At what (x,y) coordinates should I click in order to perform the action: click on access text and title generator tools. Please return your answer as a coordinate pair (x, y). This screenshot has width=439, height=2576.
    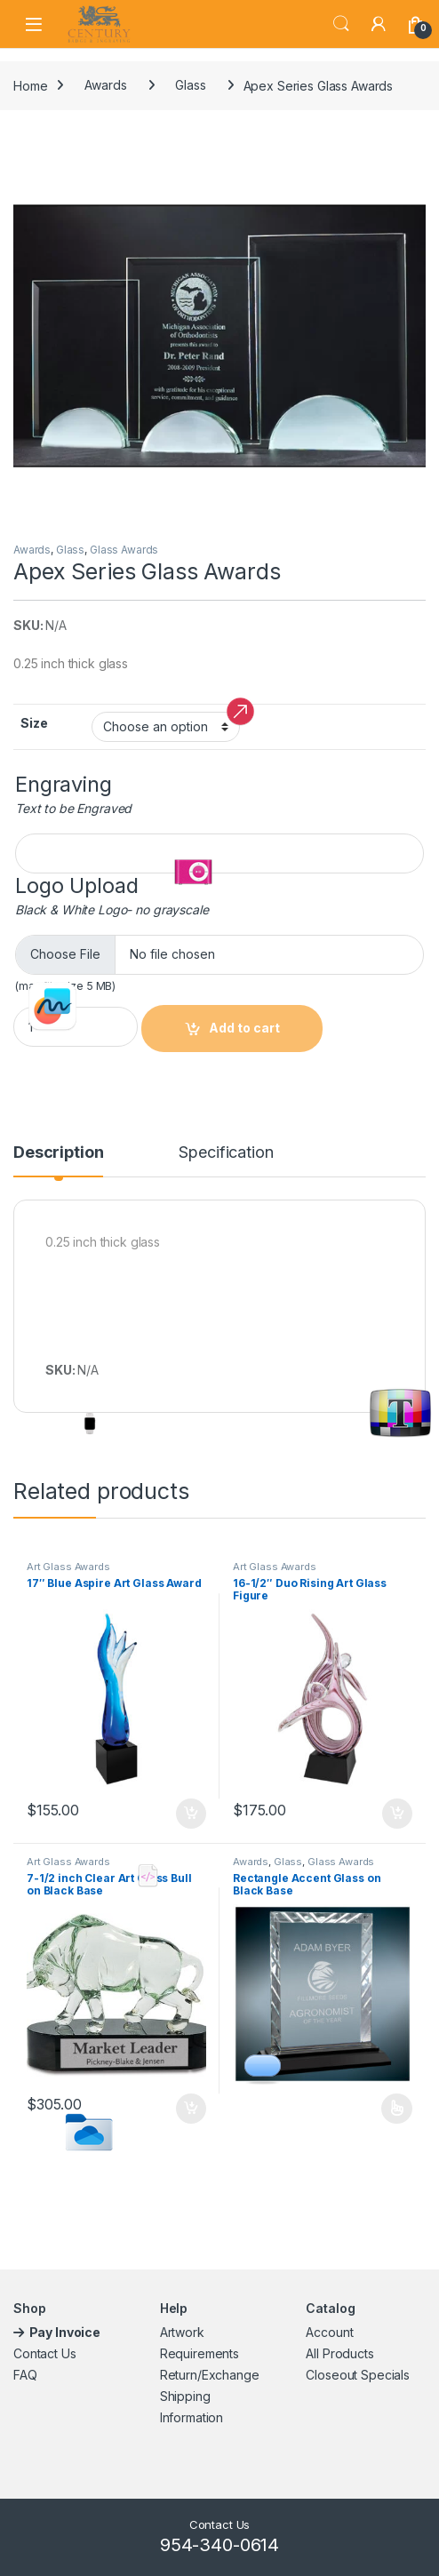
    Looking at the image, I should click on (400, 1416).